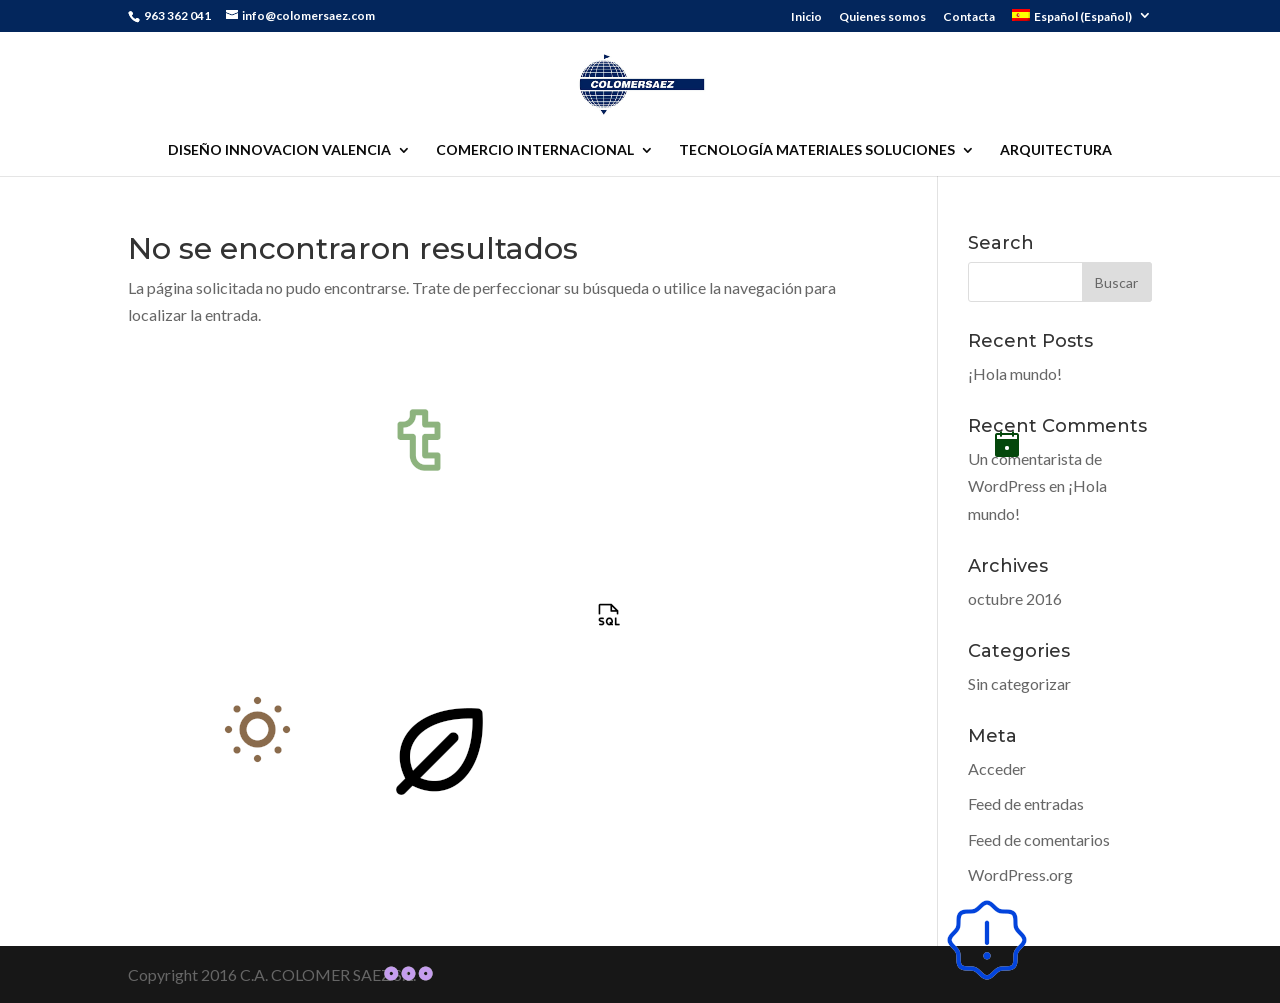  I want to click on open more options menu, so click(408, 973).